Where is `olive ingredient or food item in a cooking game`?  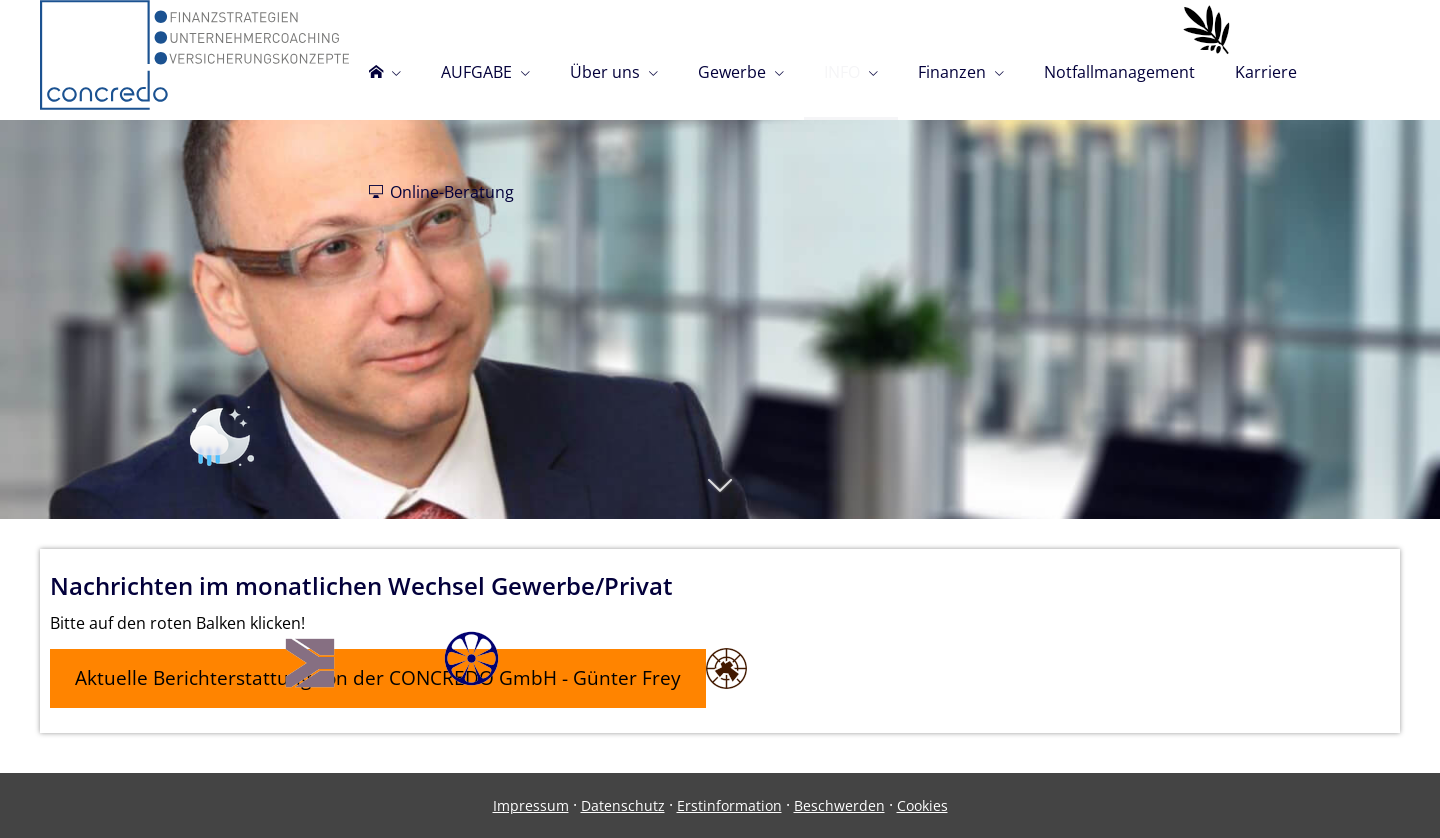
olive ingredient or food item in a cooking game is located at coordinates (1207, 30).